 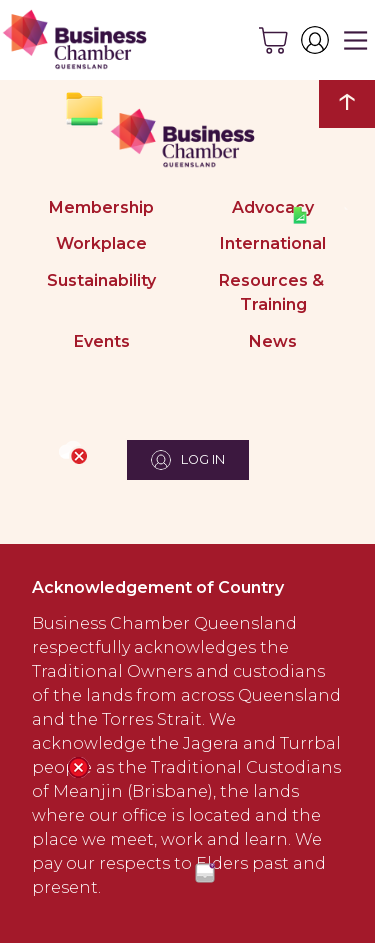 What do you see at coordinates (84, 107) in the screenshot?
I see `access shared network folder` at bounding box center [84, 107].